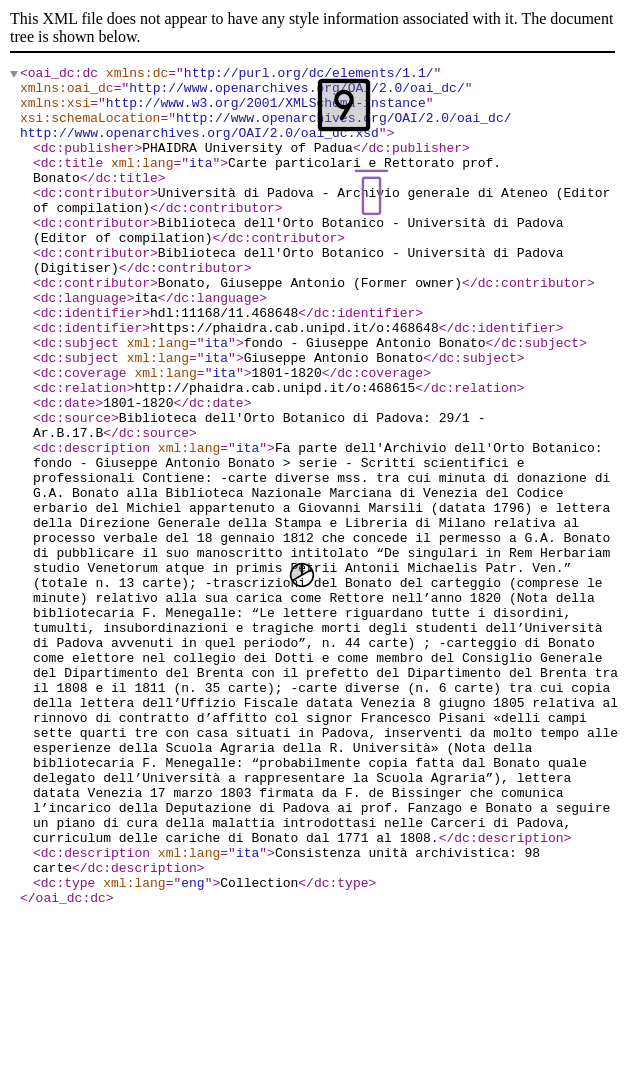 The image size is (625, 1074). What do you see at coordinates (371, 191) in the screenshot?
I see `align object to top edge` at bounding box center [371, 191].